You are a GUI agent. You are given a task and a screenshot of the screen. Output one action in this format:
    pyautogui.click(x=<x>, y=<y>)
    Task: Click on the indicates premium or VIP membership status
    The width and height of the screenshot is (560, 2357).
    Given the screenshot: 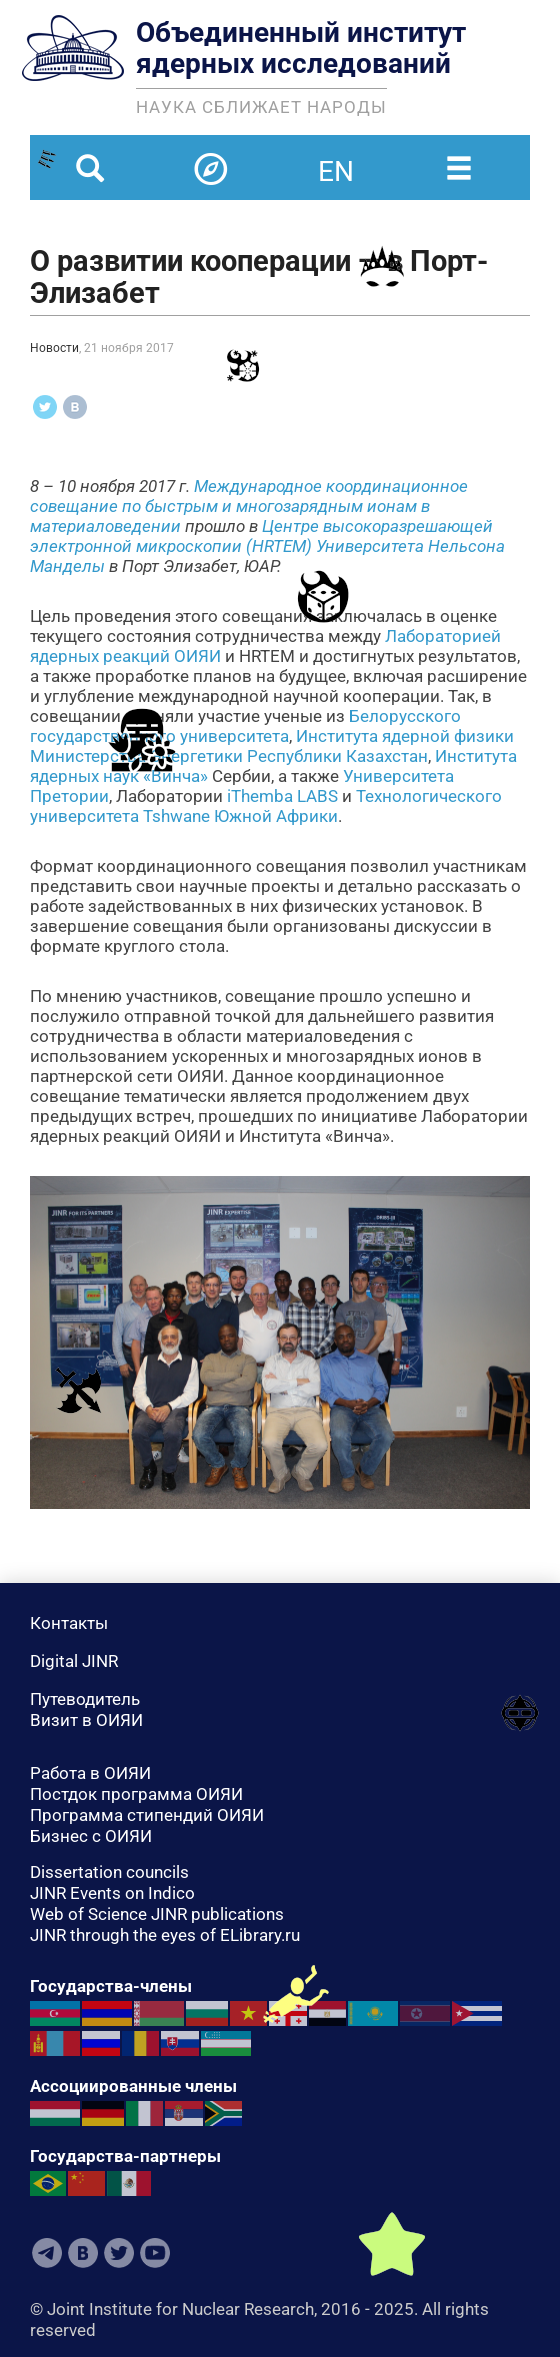 What is the action you would take?
    pyautogui.click(x=382, y=267)
    